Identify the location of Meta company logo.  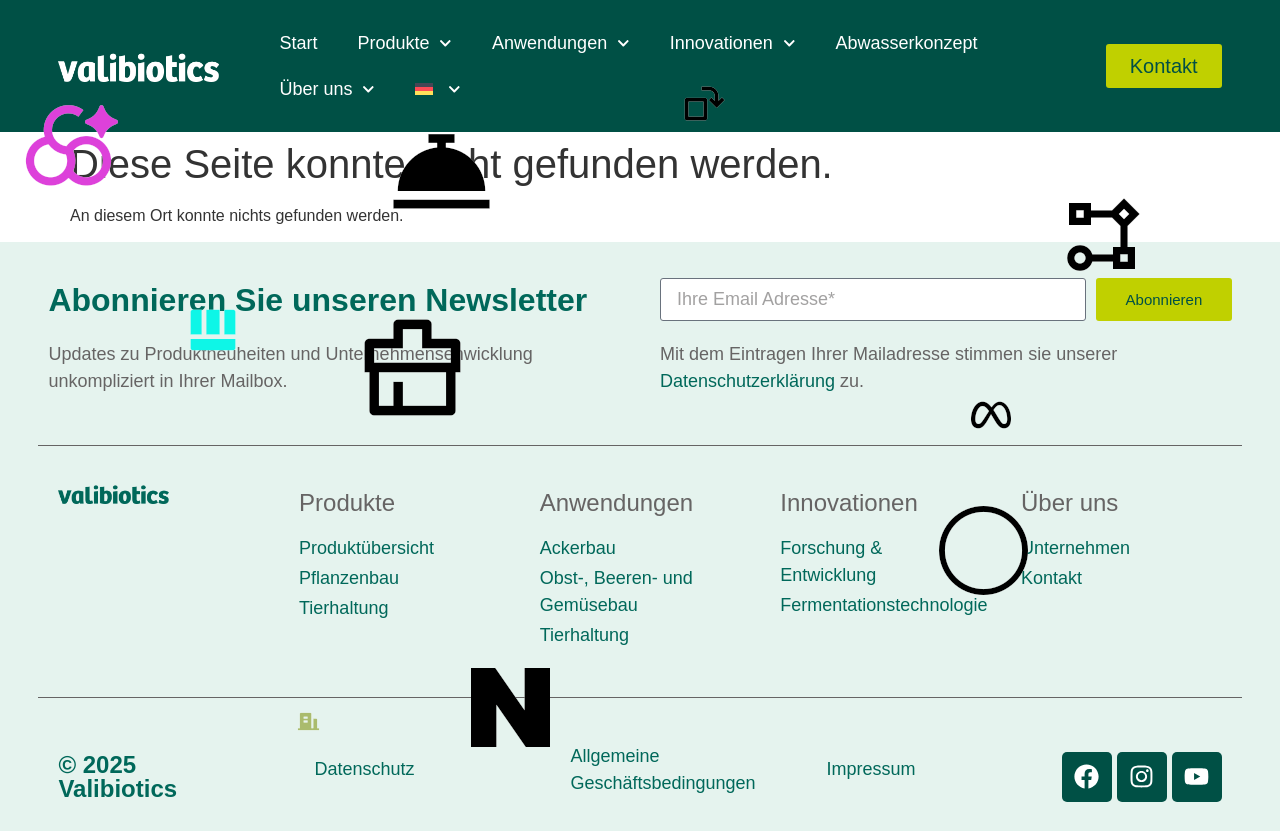
(991, 415).